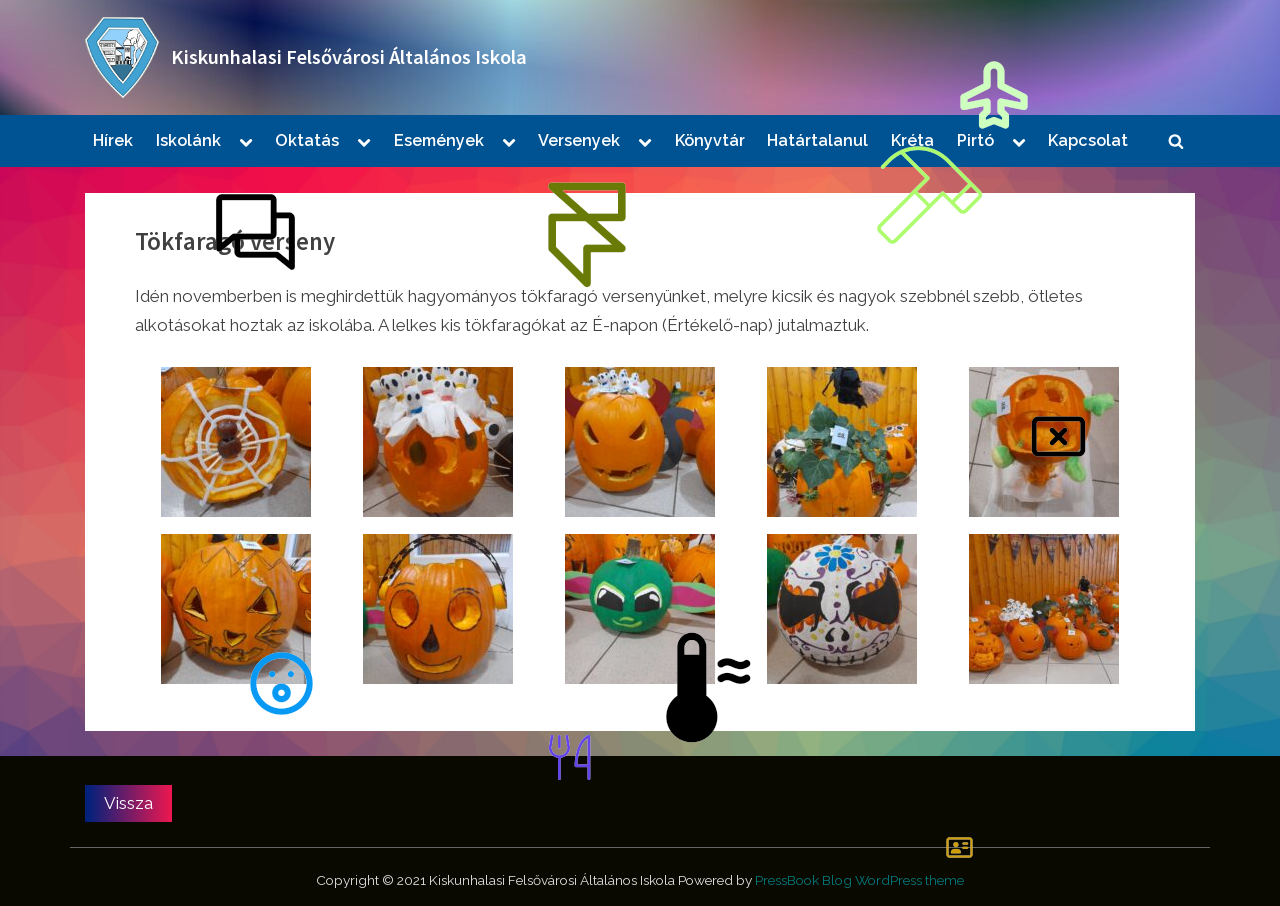  Describe the element at coordinates (255, 230) in the screenshot. I see `open your conversations` at that location.